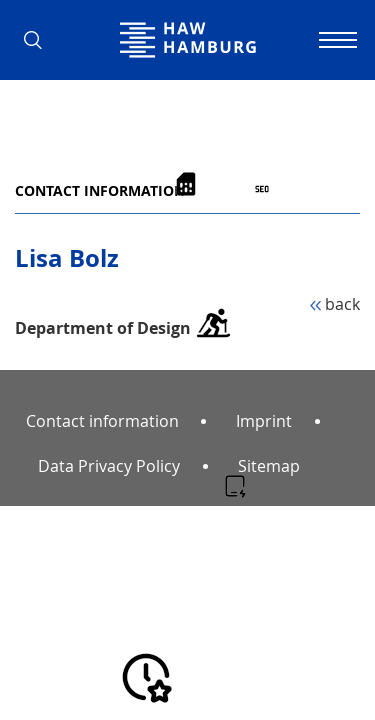  Describe the element at coordinates (146, 677) in the screenshot. I see `add event to favorites` at that location.